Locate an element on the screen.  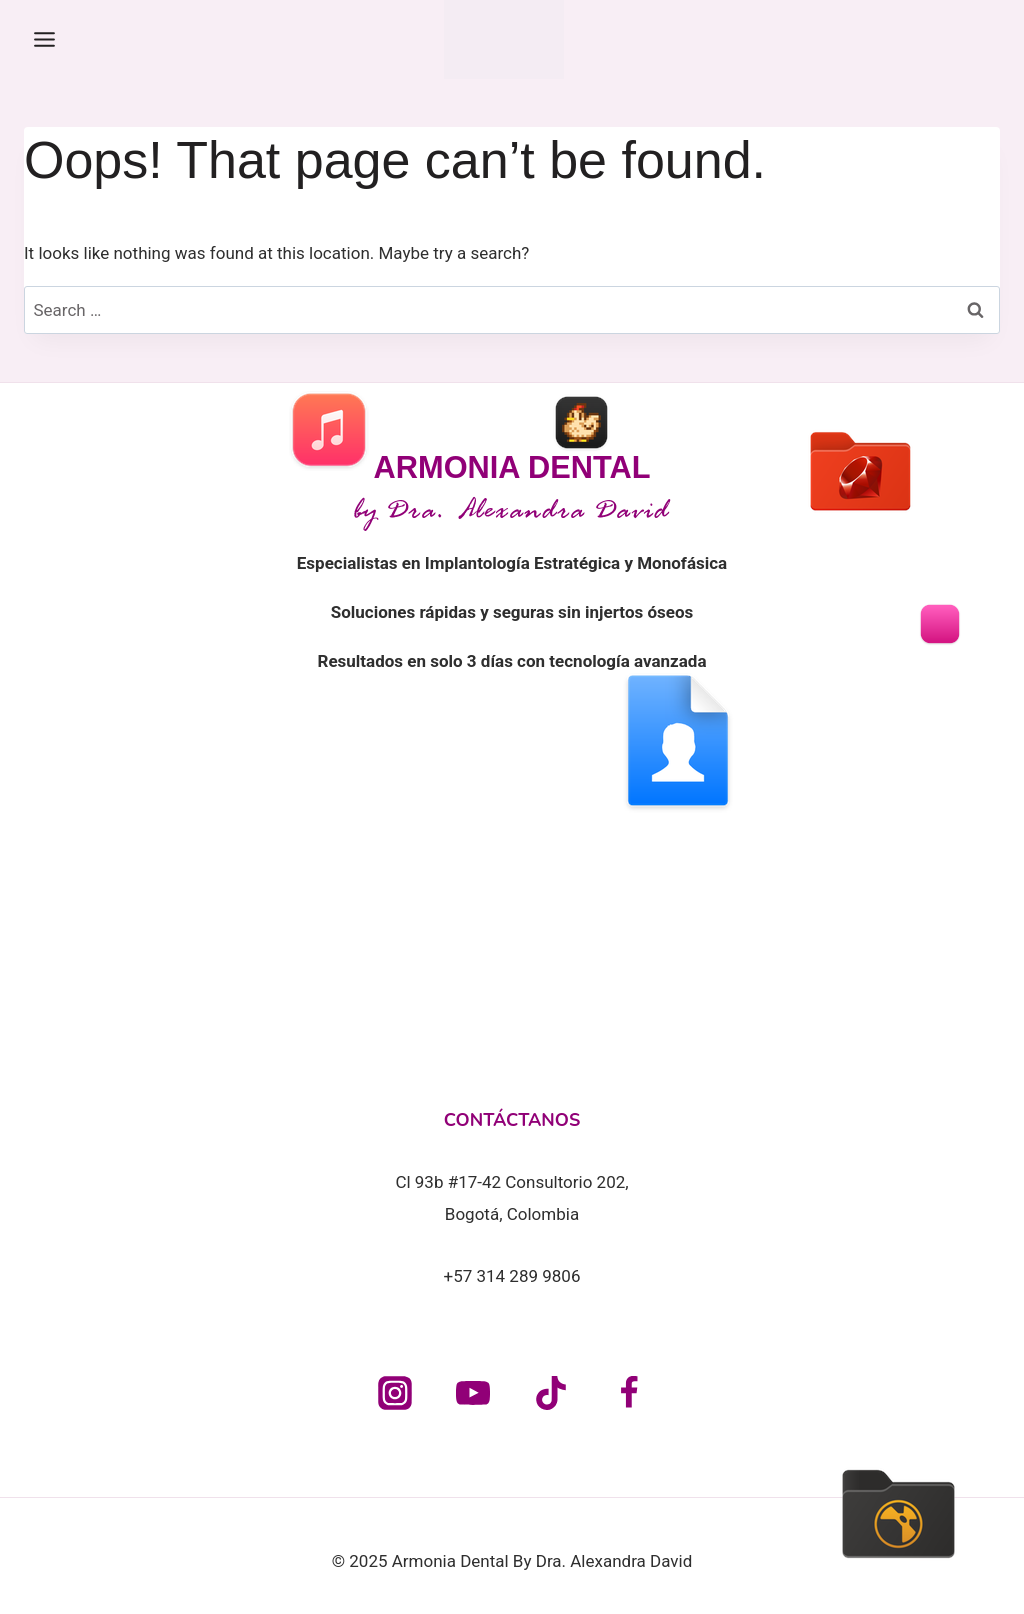
blank app icon template for customization is located at coordinates (940, 624).